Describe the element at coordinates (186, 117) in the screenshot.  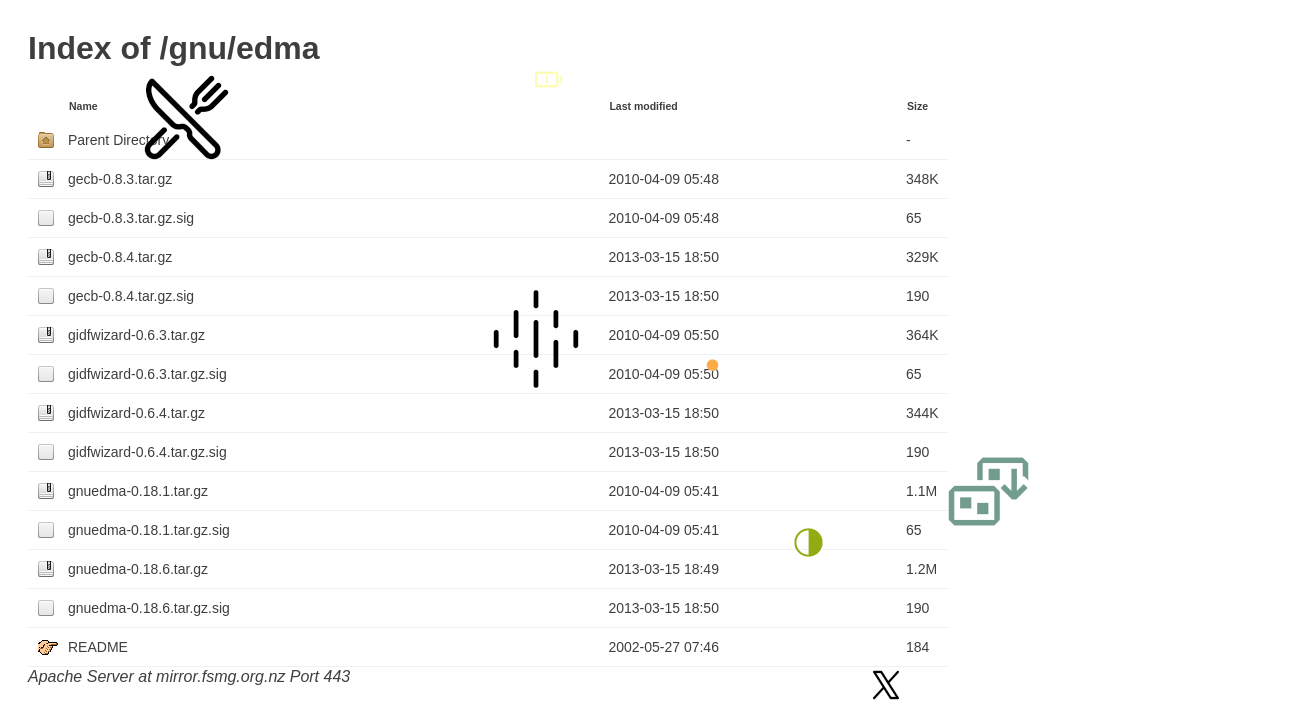
I see `find nearby restaurants` at that location.